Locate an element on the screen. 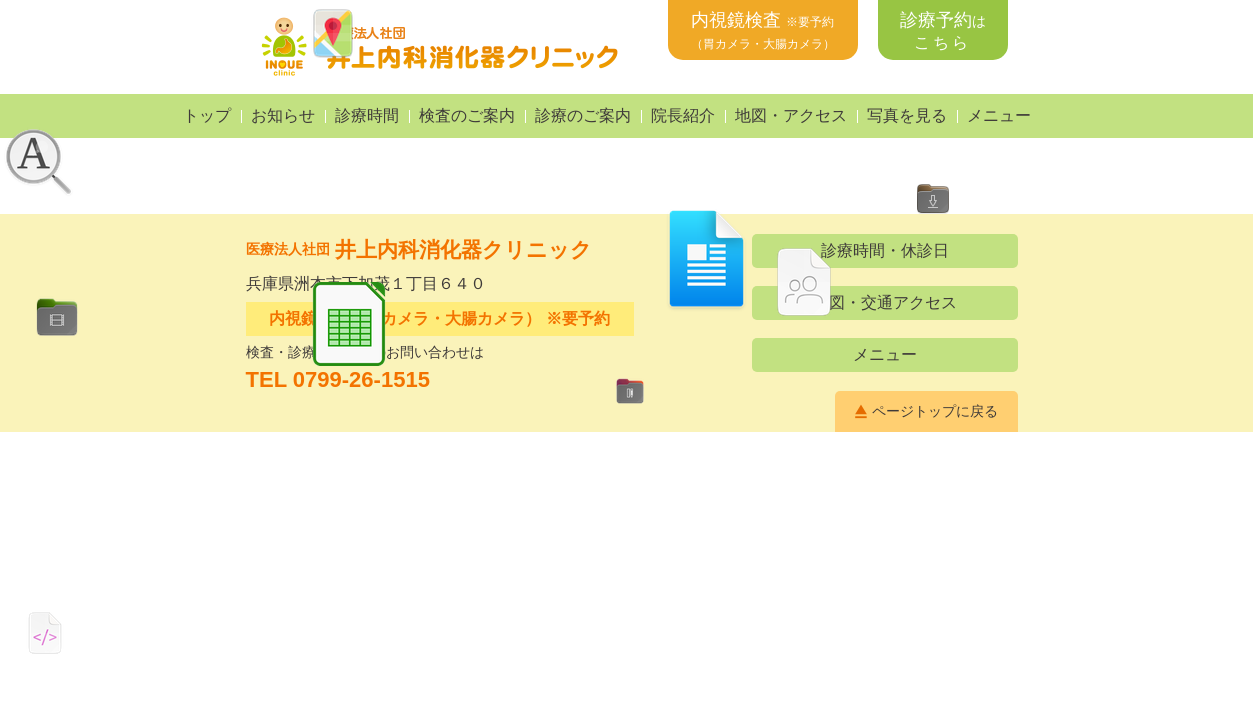  an xml or markup language file is located at coordinates (45, 633).